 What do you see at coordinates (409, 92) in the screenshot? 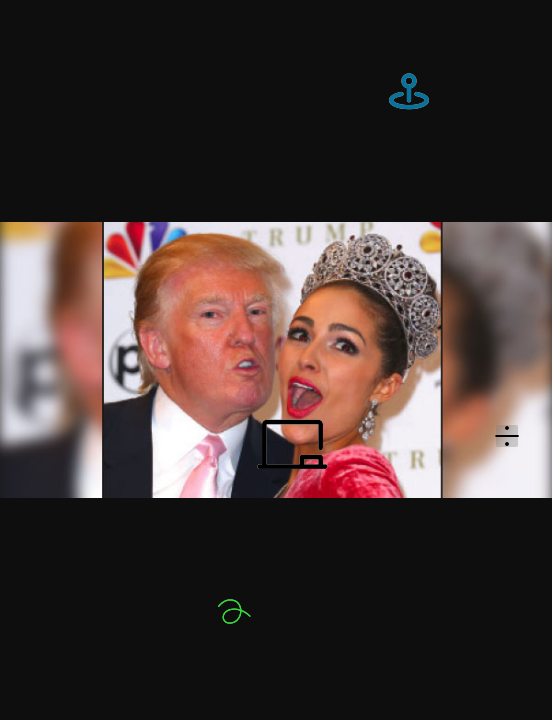
I see `mark a location on the map` at bounding box center [409, 92].